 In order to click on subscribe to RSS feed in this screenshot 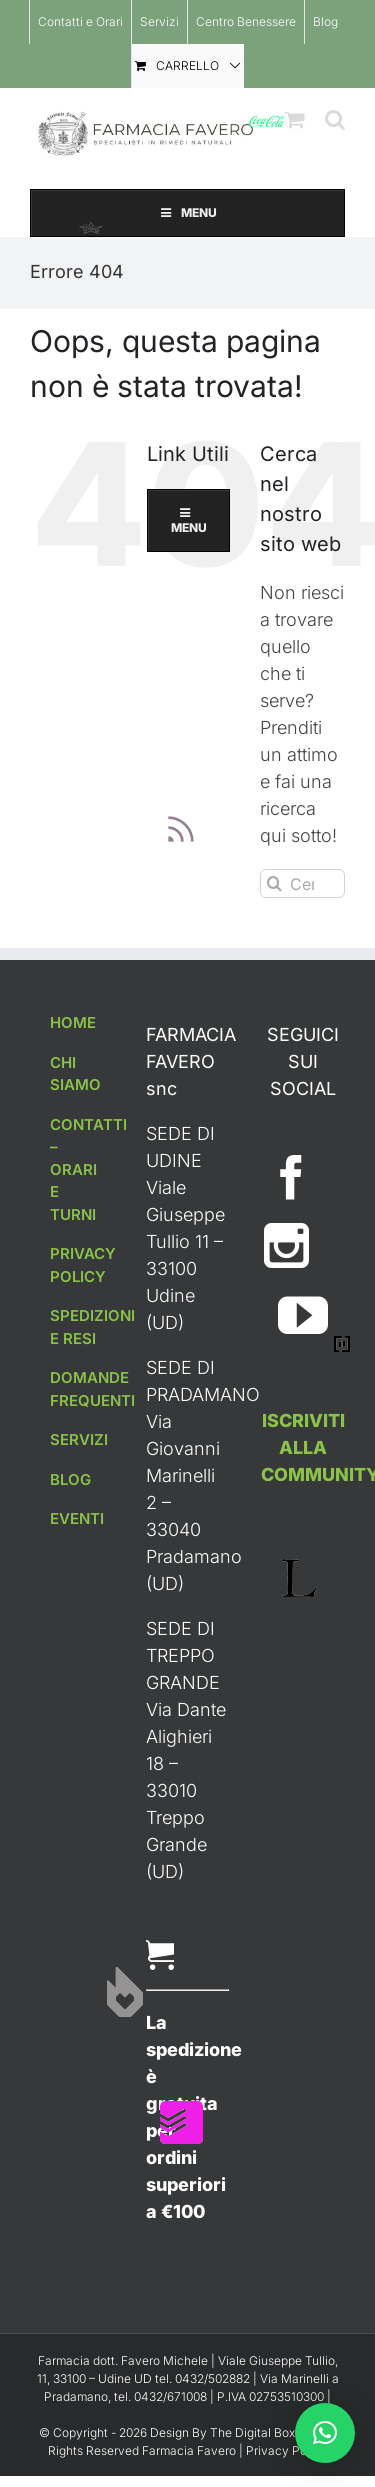, I will do `click(181, 829)`.